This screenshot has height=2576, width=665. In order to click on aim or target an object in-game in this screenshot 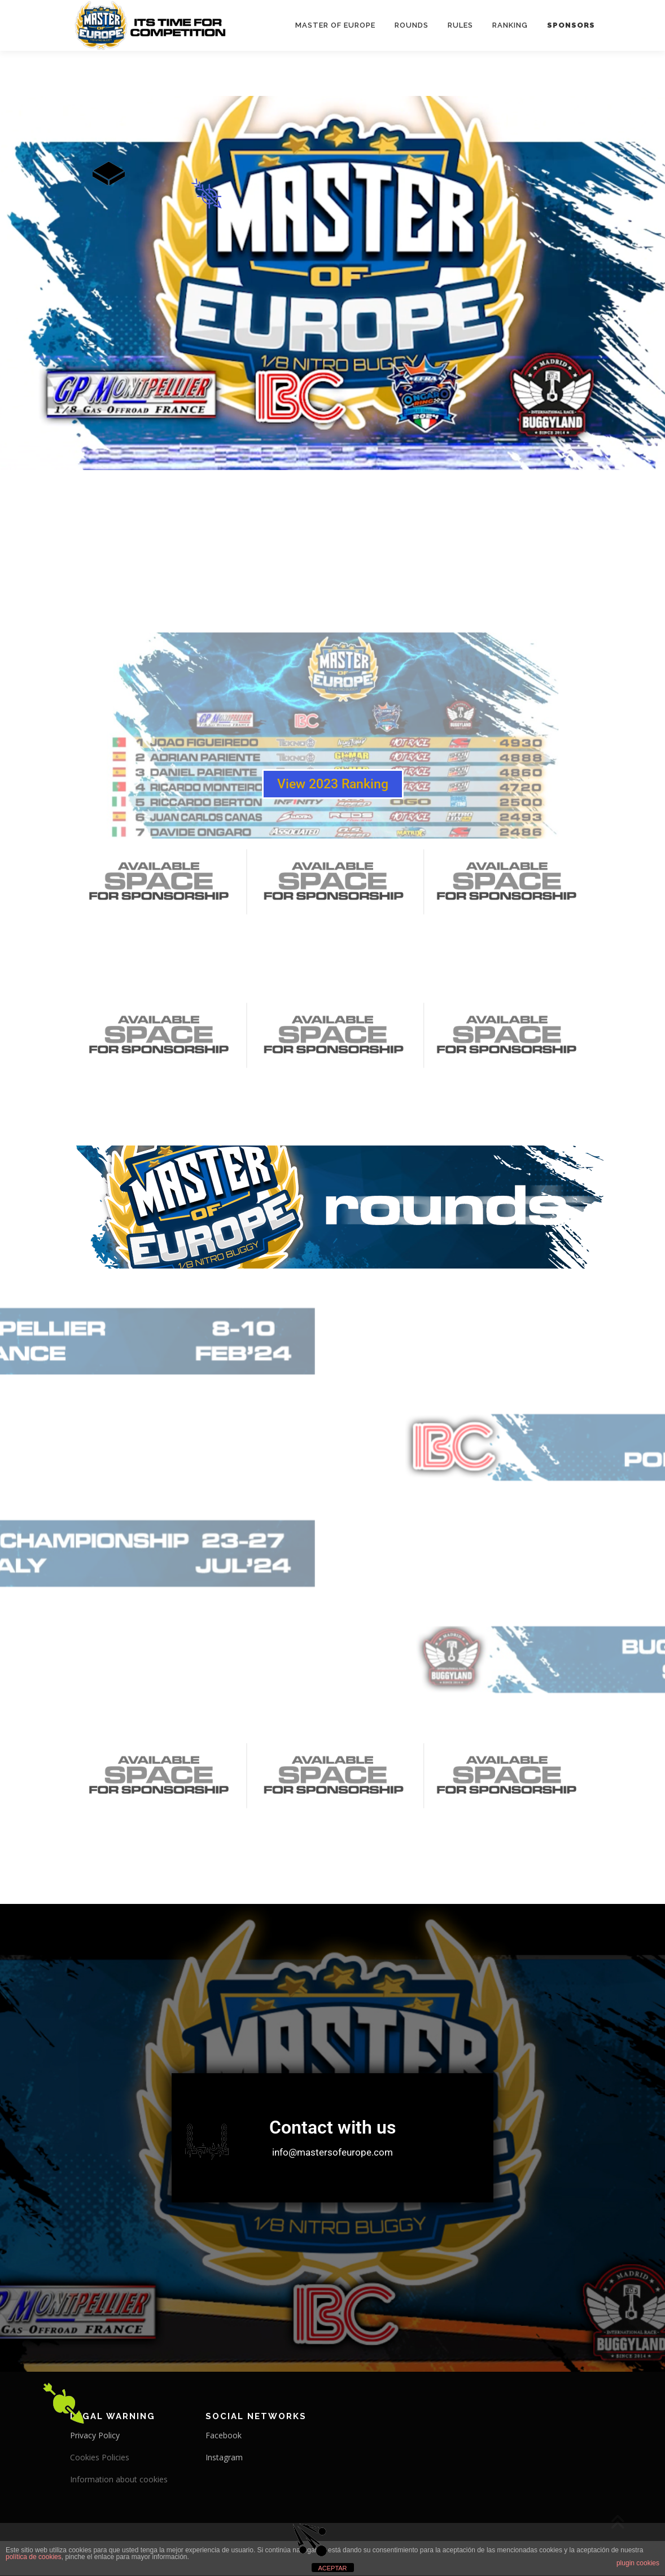, I will do `click(207, 194)`.